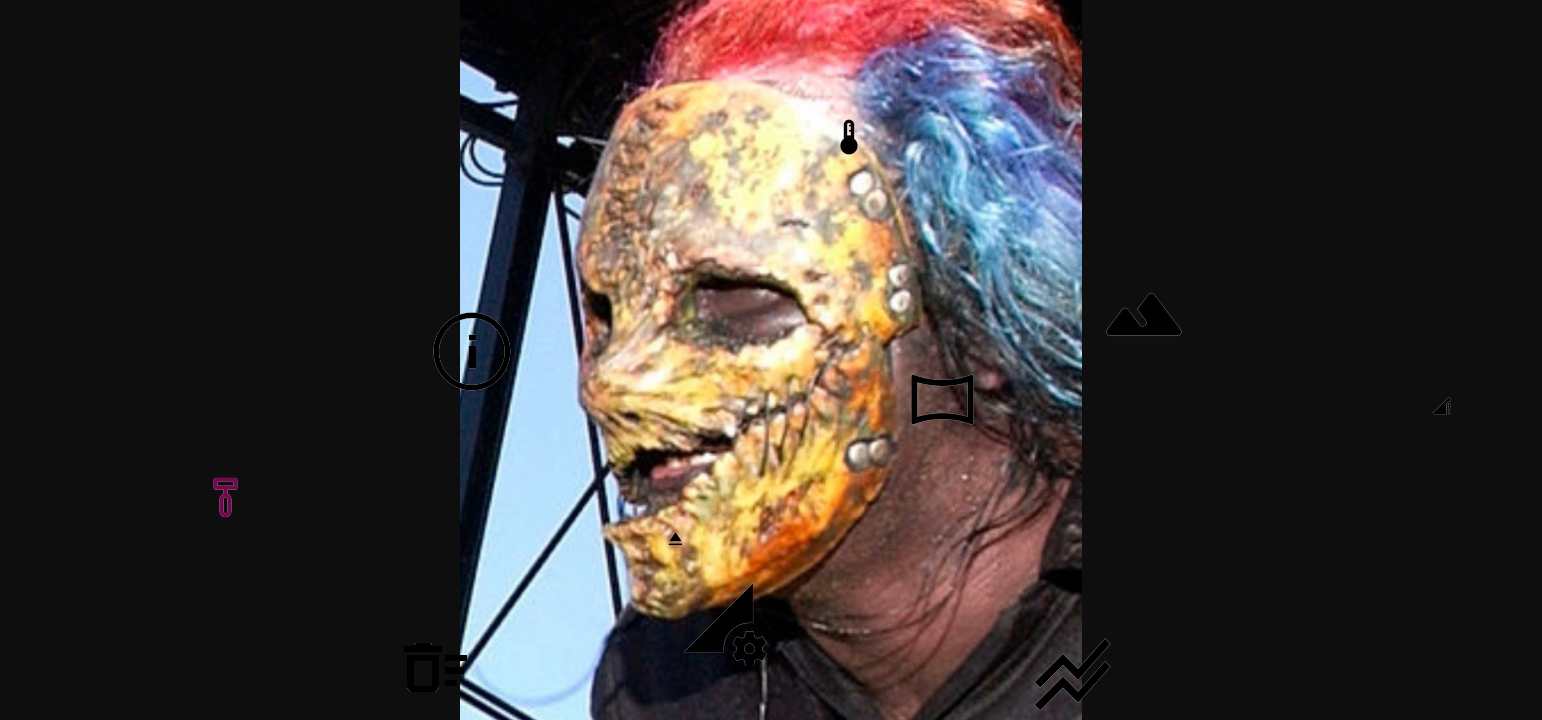  I want to click on adjust temperature settings, so click(849, 137).